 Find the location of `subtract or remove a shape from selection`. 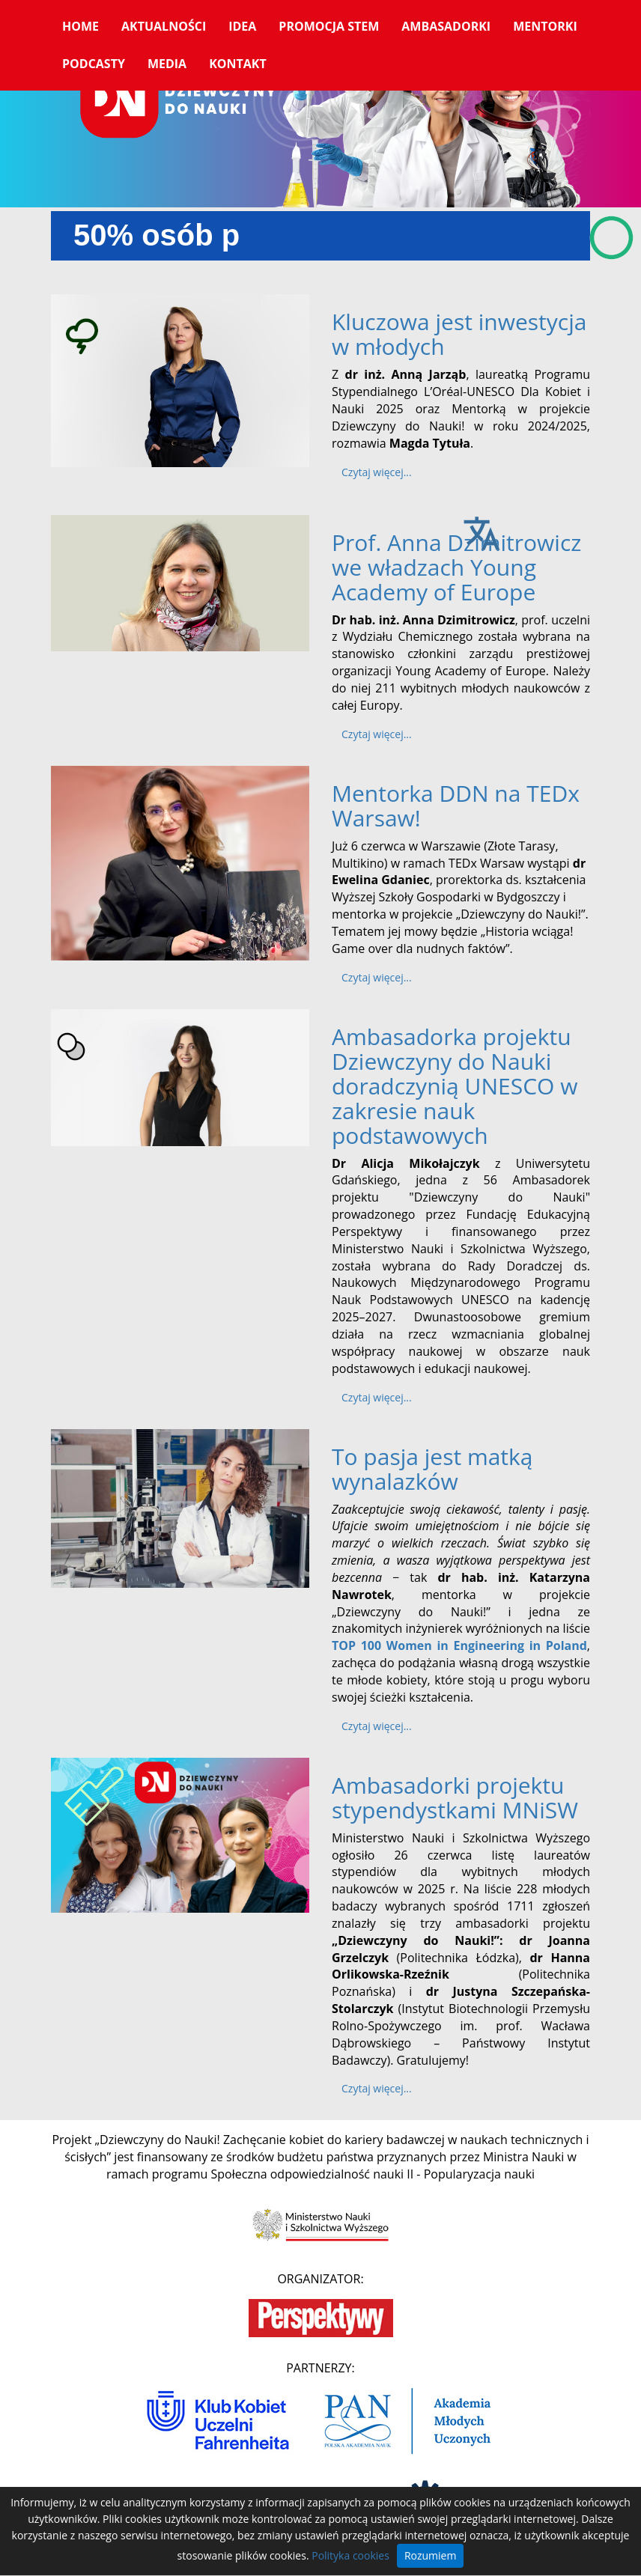

subtract or remove a shape from selection is located at coordinates (71, 1047).